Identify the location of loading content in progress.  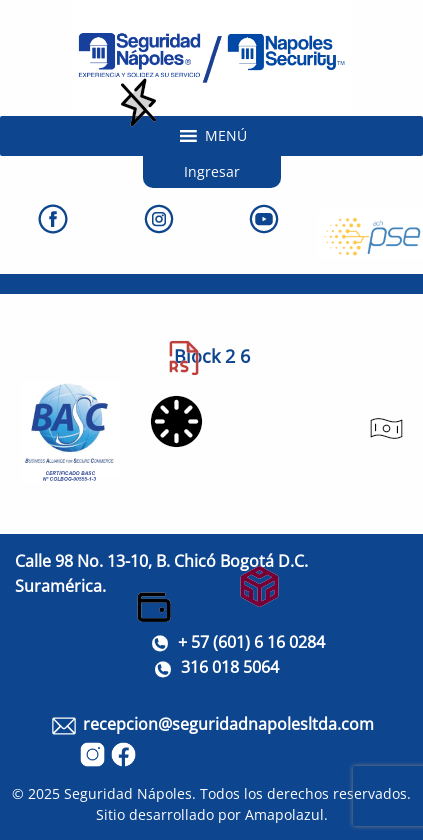
(176, 421).